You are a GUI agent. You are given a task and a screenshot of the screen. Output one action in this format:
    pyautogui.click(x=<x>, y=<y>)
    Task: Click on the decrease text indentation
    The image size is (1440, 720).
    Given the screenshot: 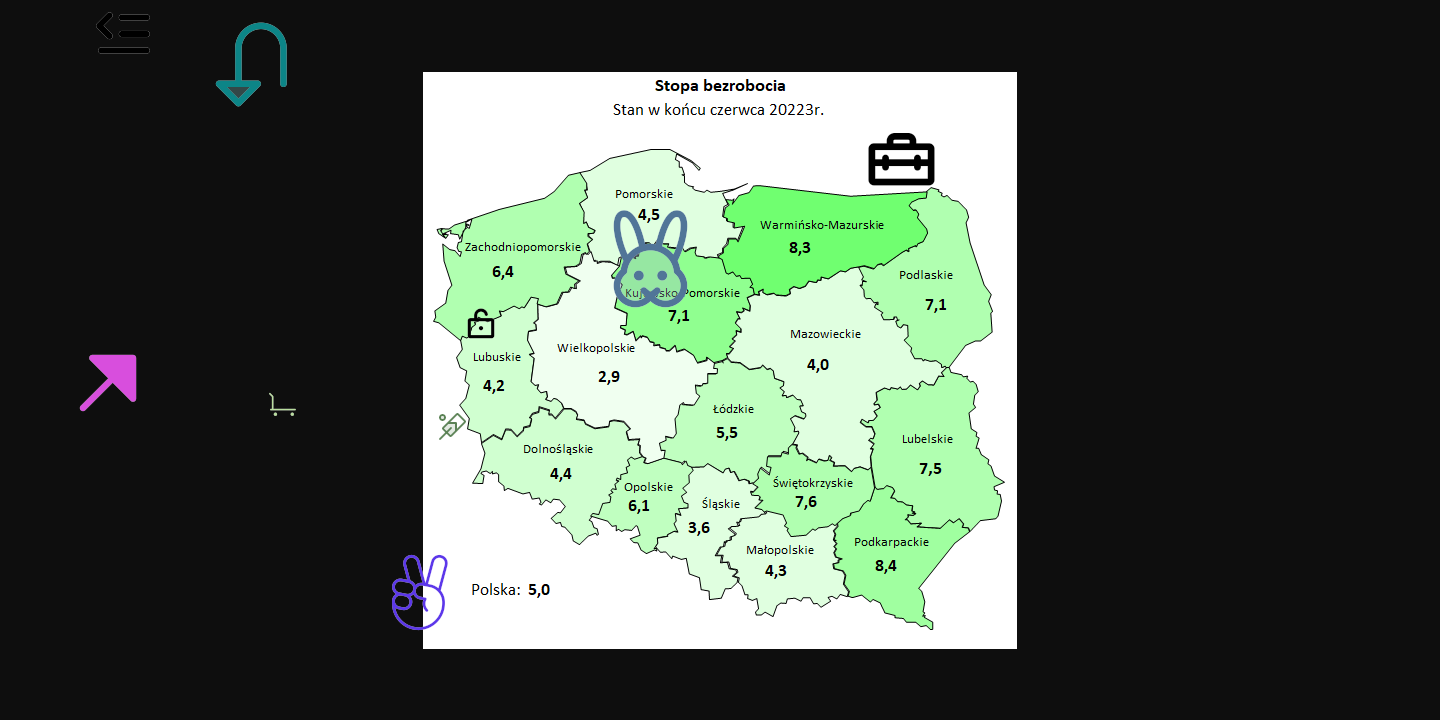 What is the action you would take?
    pyautogui.click(x=124, y=34)
    